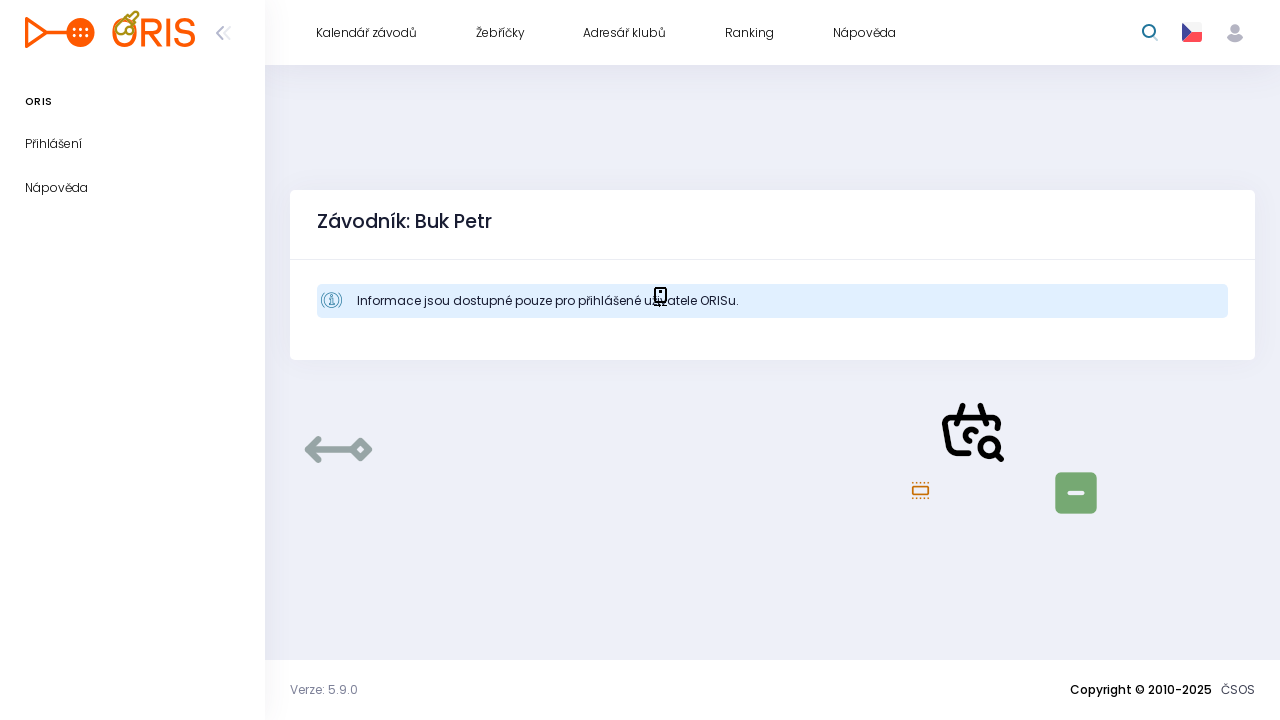 The image size is (1280, 720). What do you see at coordinates (920, 490) in the screenshot?
I see `insert a content section or block` at bounding box center [920, 490].